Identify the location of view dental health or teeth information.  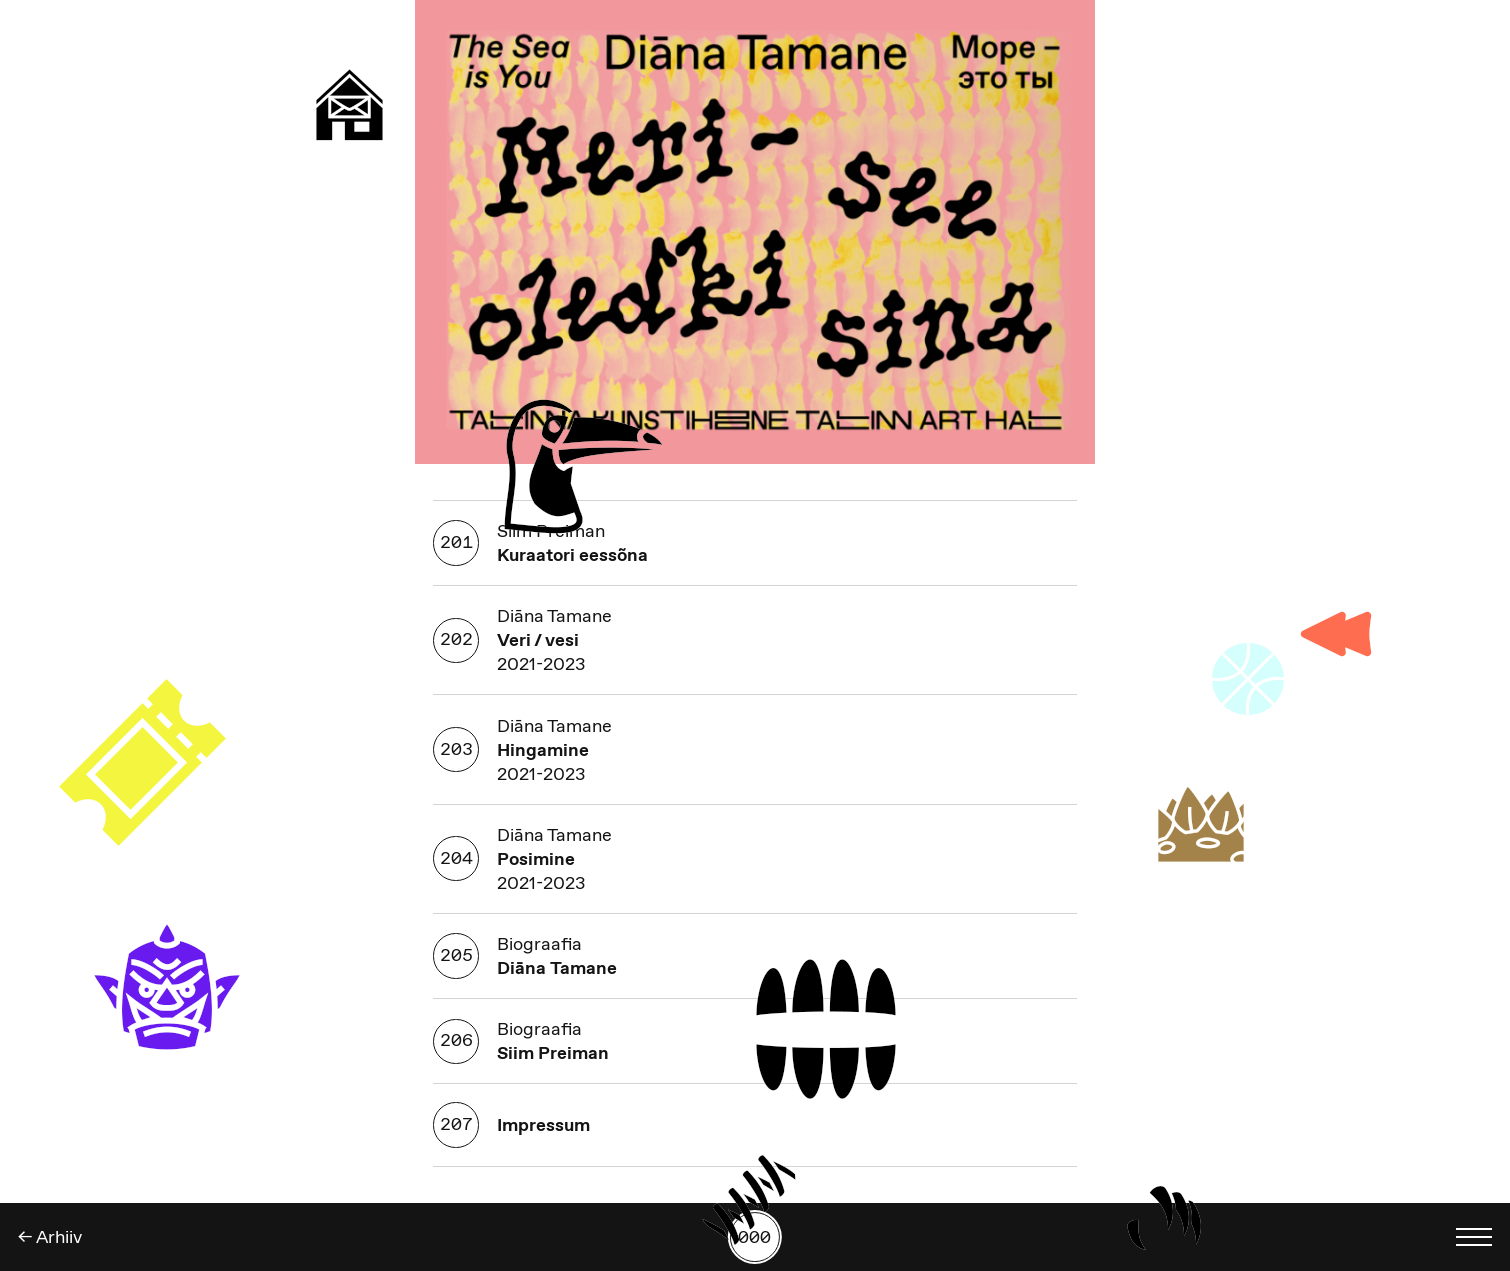
(825, 1028).